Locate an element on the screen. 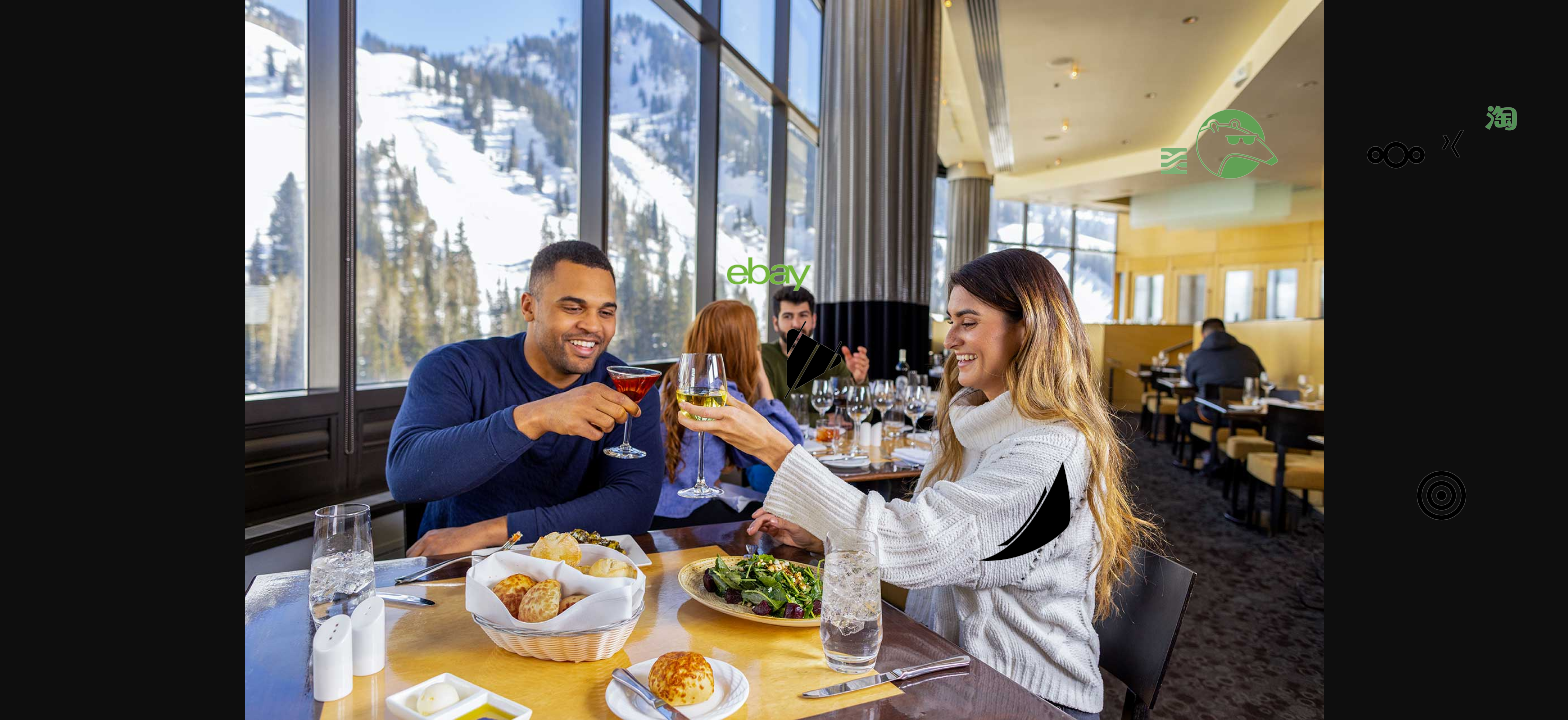  link to Xing professional network profile is located at coordinates (1451, 142).